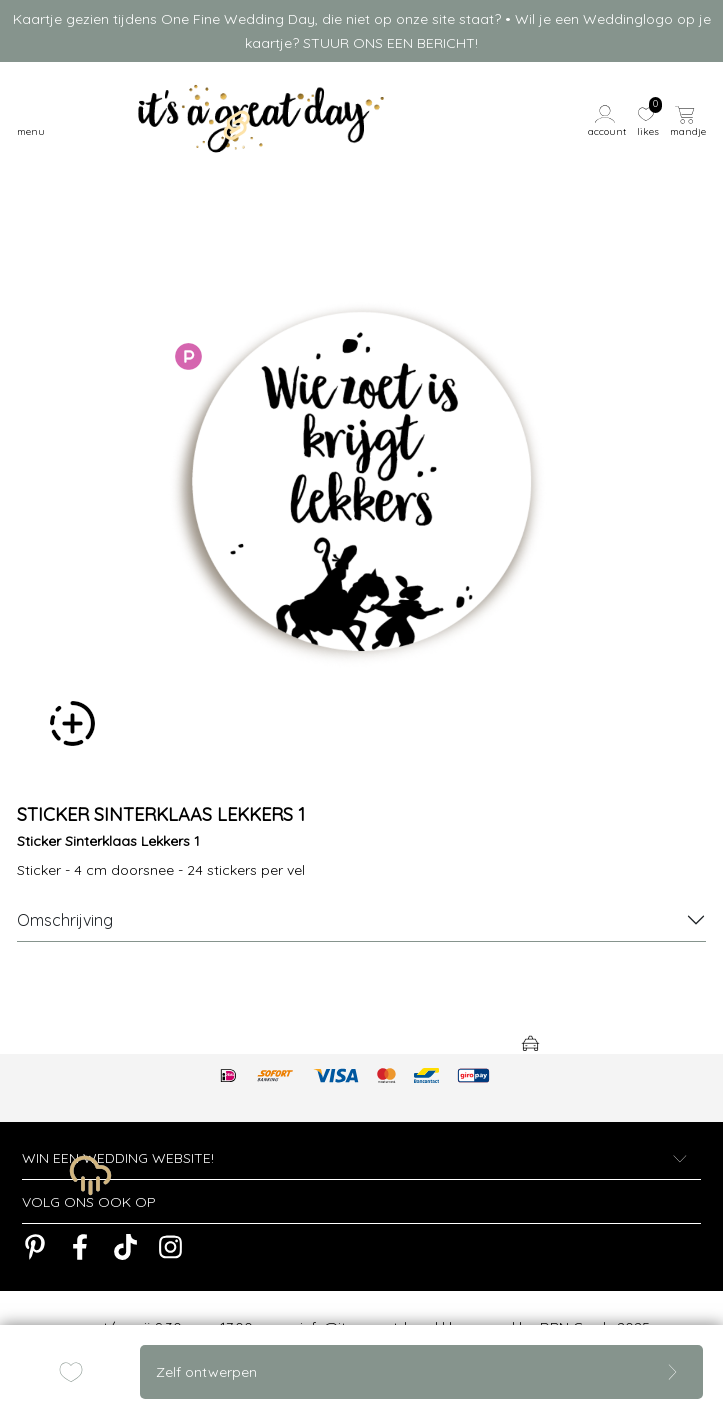  What do you see at coordinates (530, 1044) in the screenshot?
I see `request a taxi or cab ride` at bounding box center [530, 1044].